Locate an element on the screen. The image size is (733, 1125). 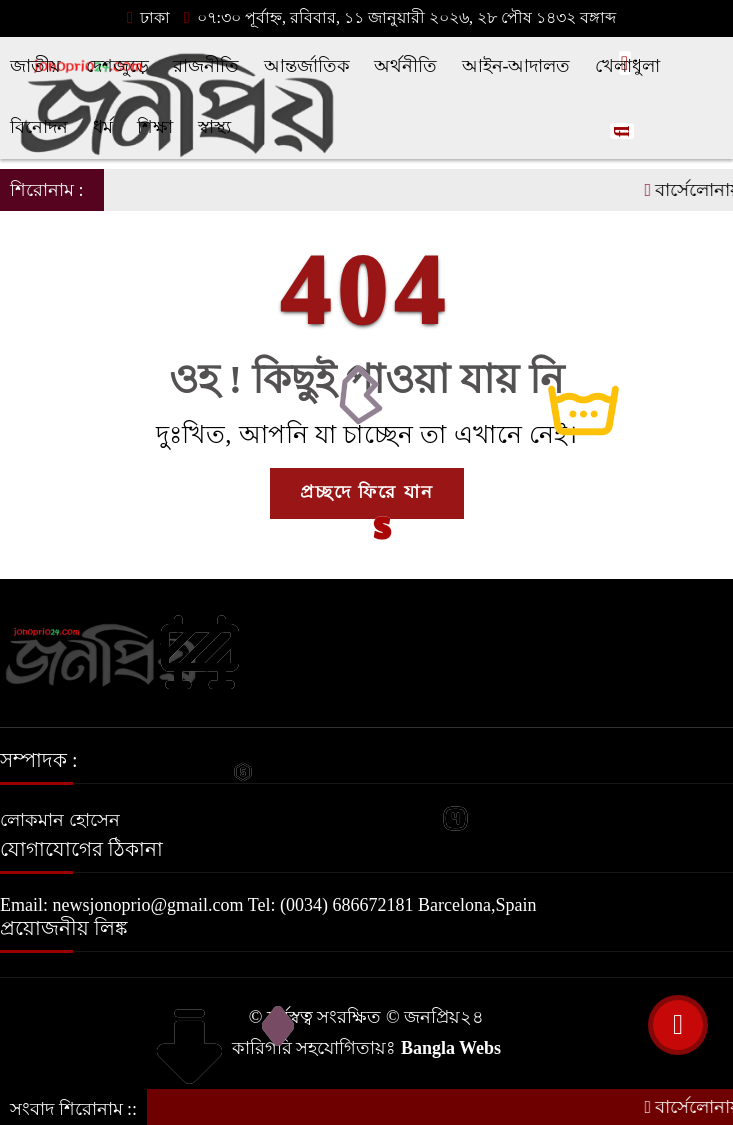
bulma CSS framework logo is located at coordinates (361, 395).